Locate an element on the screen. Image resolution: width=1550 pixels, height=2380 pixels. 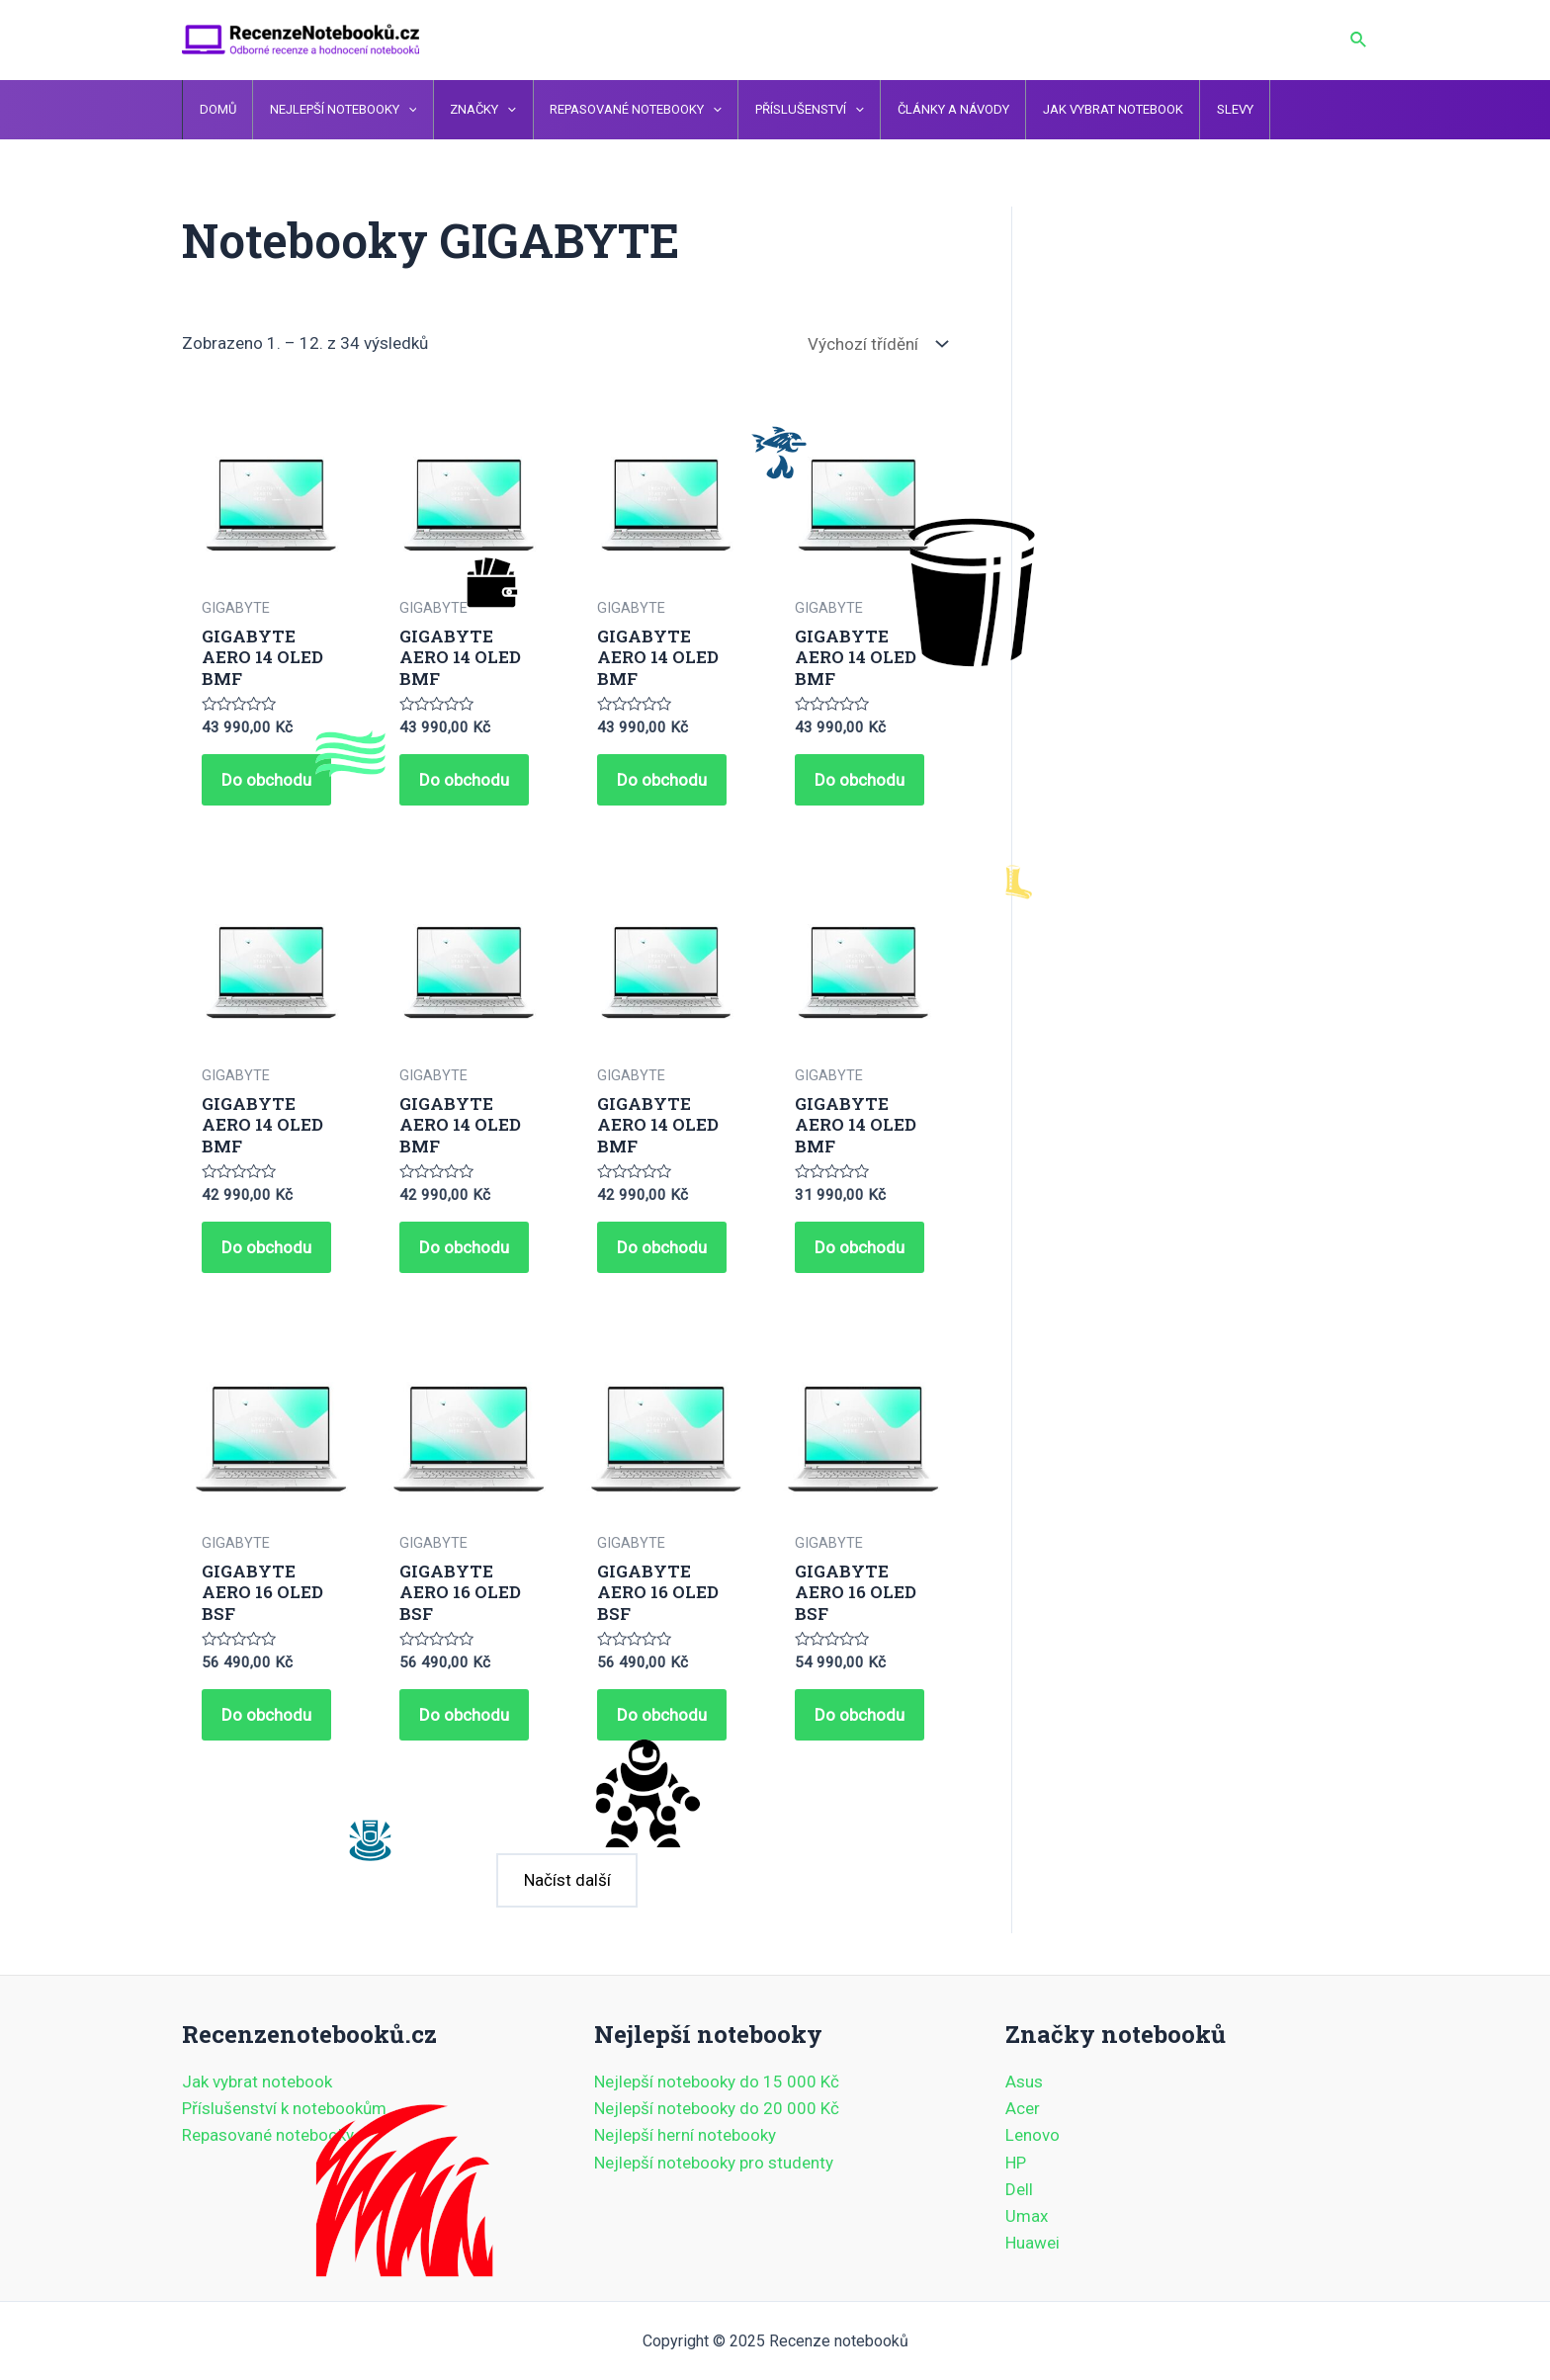
indicates water or ocean-related content is located at coordinates (350, 752).